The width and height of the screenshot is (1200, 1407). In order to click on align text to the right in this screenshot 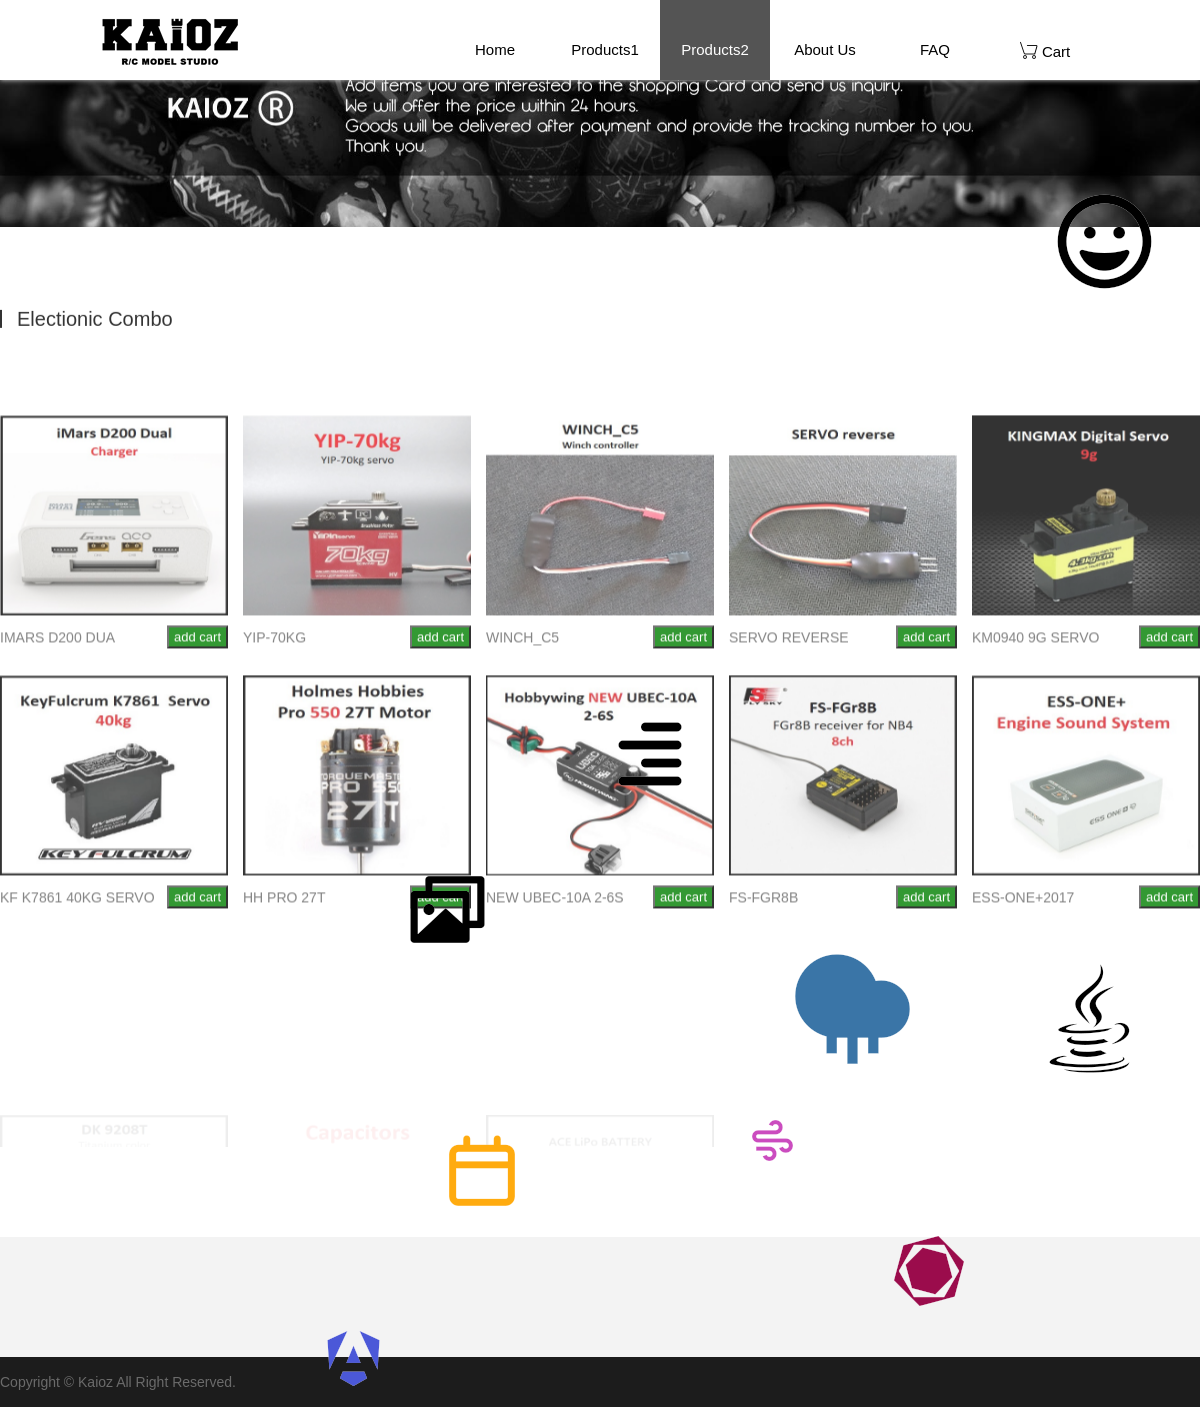, I will do `click(650, 754)`.